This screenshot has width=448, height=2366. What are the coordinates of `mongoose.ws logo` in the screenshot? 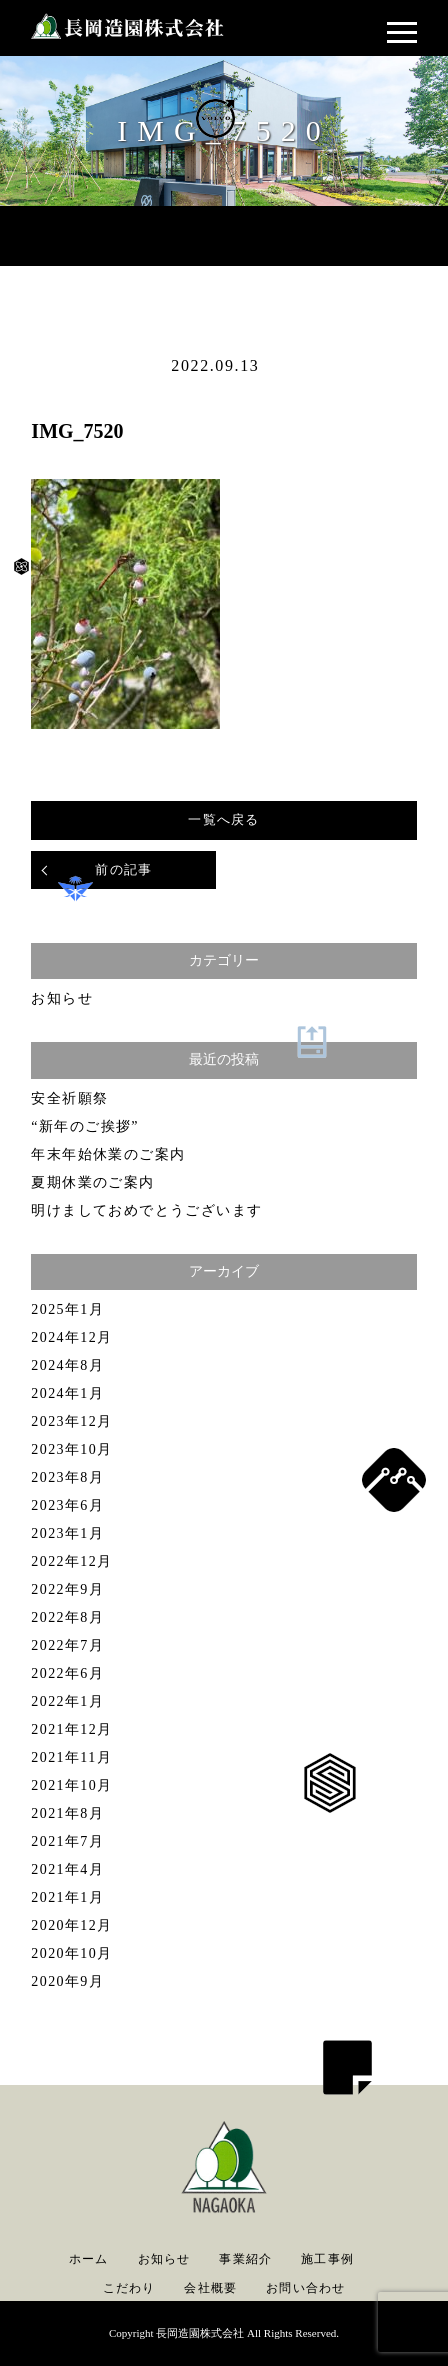 It's located at (394, 1480).